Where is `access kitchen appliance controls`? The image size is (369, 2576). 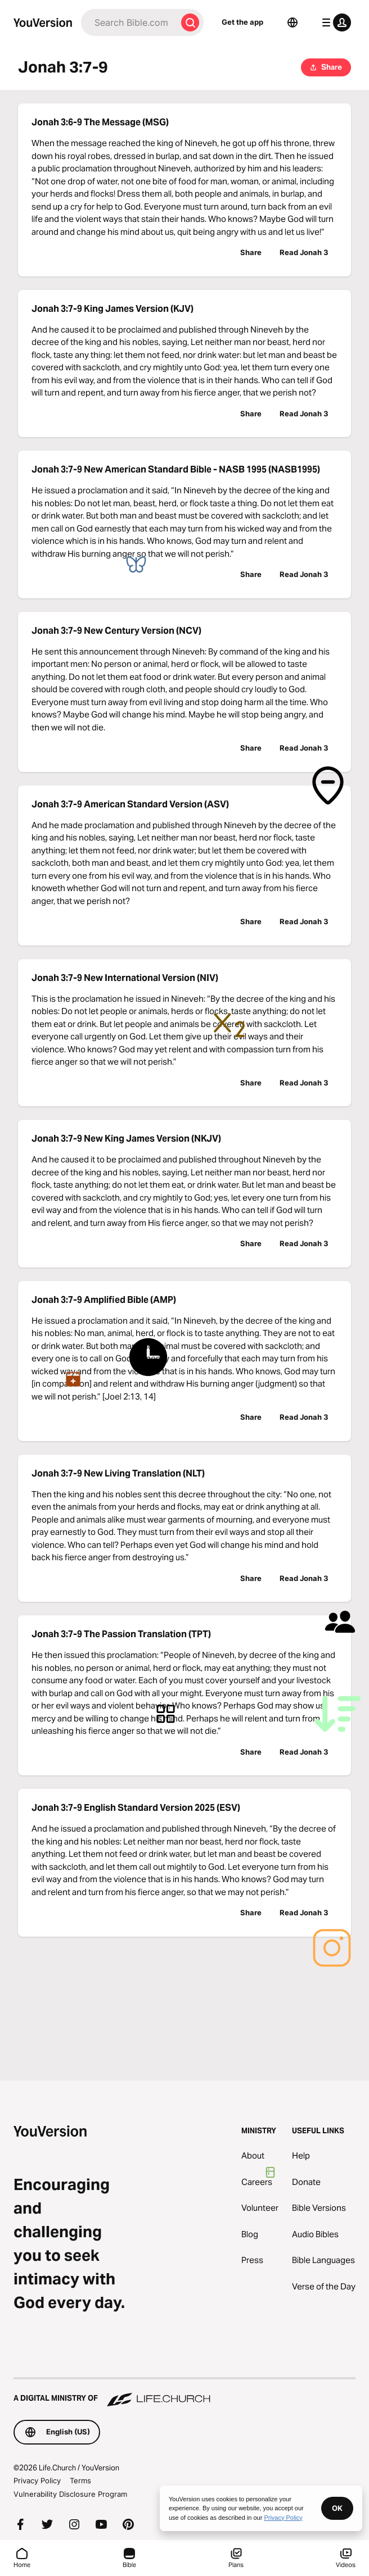 access kitchen appliance controls is located at coordinates (270, 2172).